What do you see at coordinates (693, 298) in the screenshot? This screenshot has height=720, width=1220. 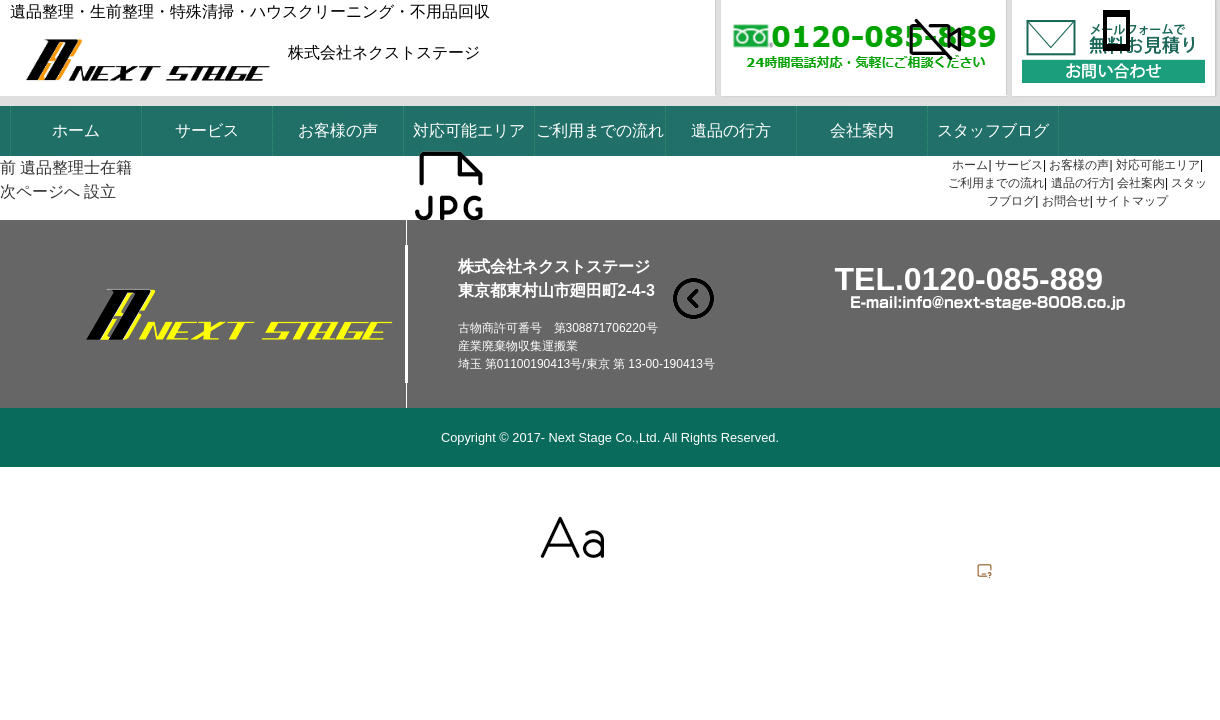 I see `go back to the previous screen` at bounding box center [693, 298].